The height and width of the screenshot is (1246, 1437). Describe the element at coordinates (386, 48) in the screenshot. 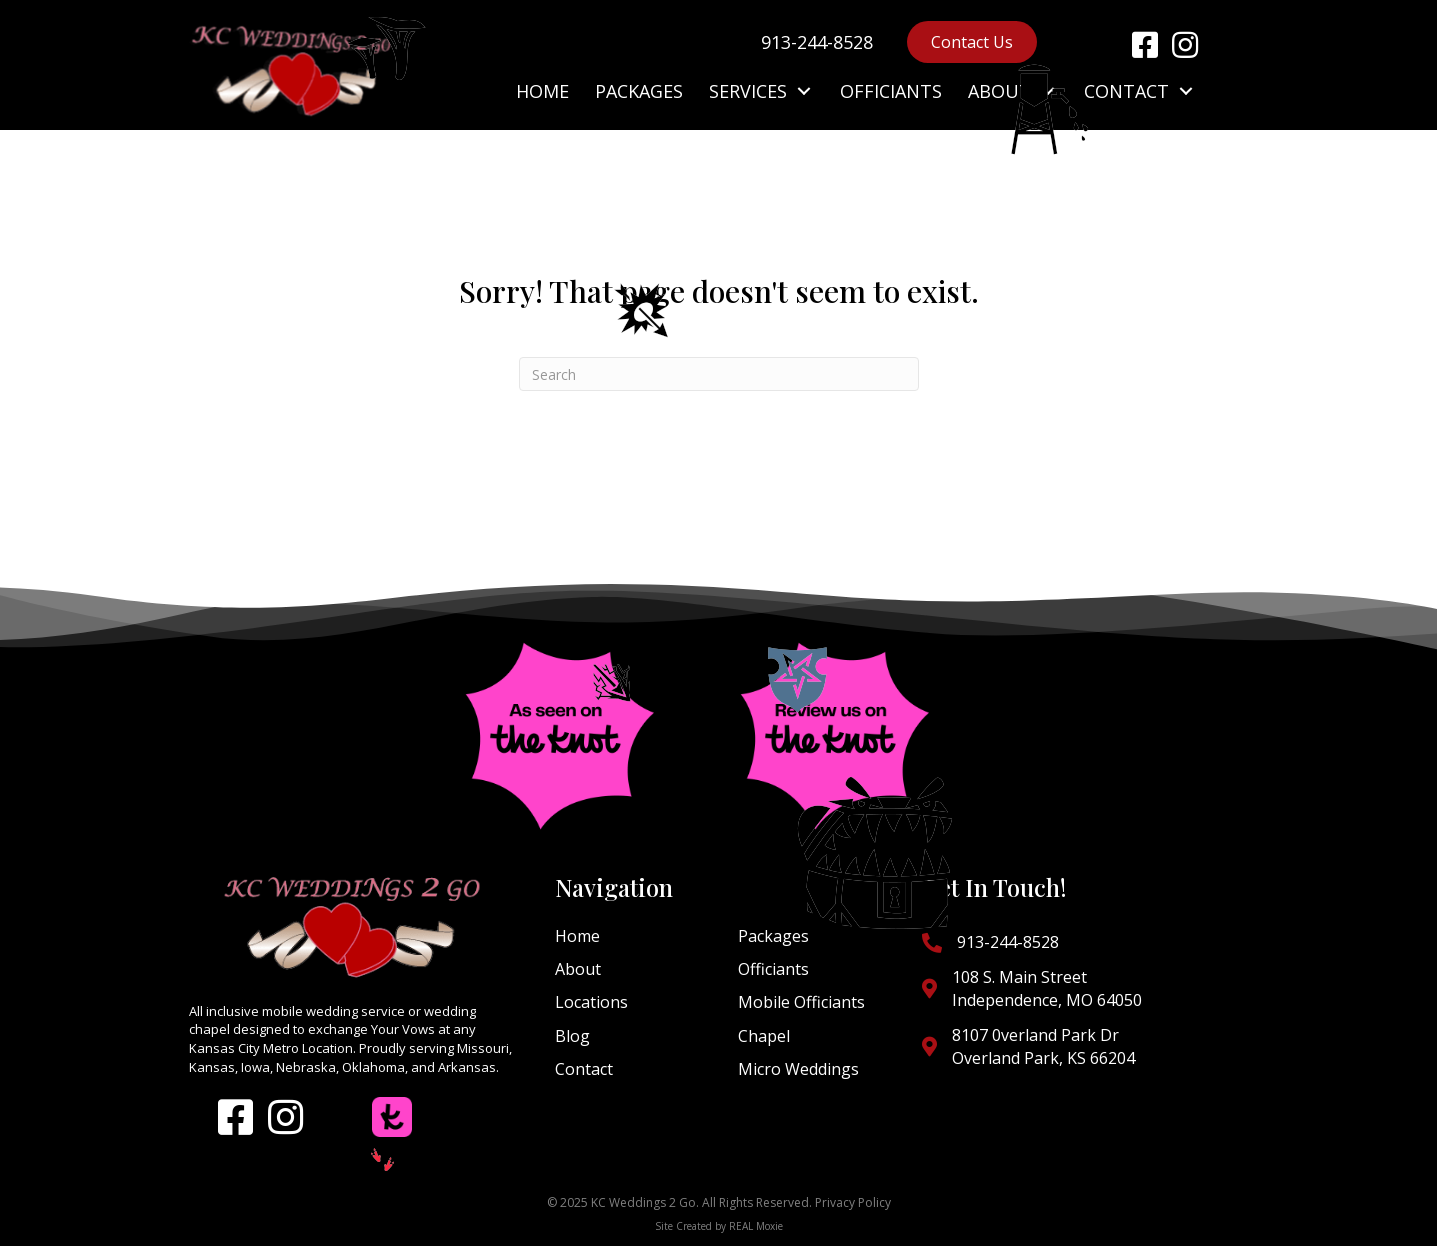

I see `chanterelle mushroom icon for a foraging or nature app` at that location.